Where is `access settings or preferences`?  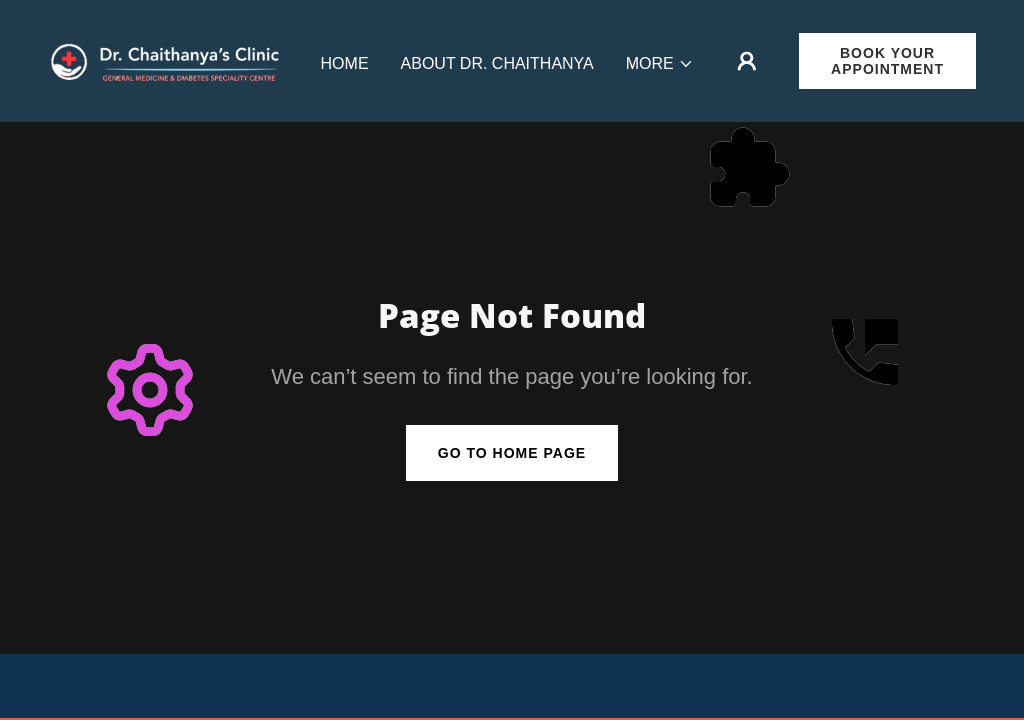 access settings or preferences is located at coordinates (150, 390).